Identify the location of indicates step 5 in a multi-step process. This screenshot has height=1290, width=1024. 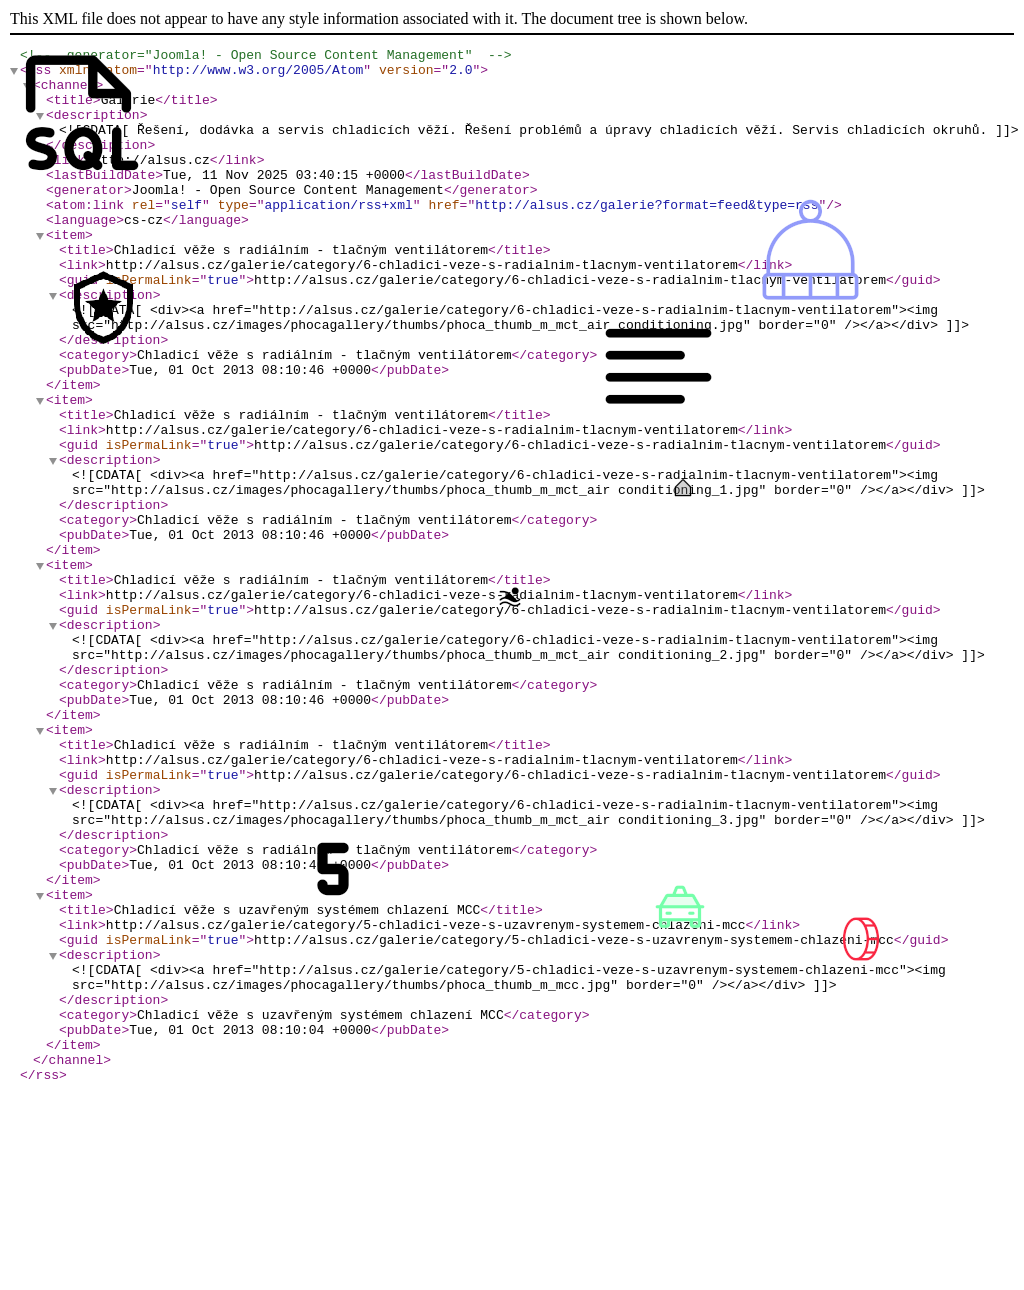
(333, 869).